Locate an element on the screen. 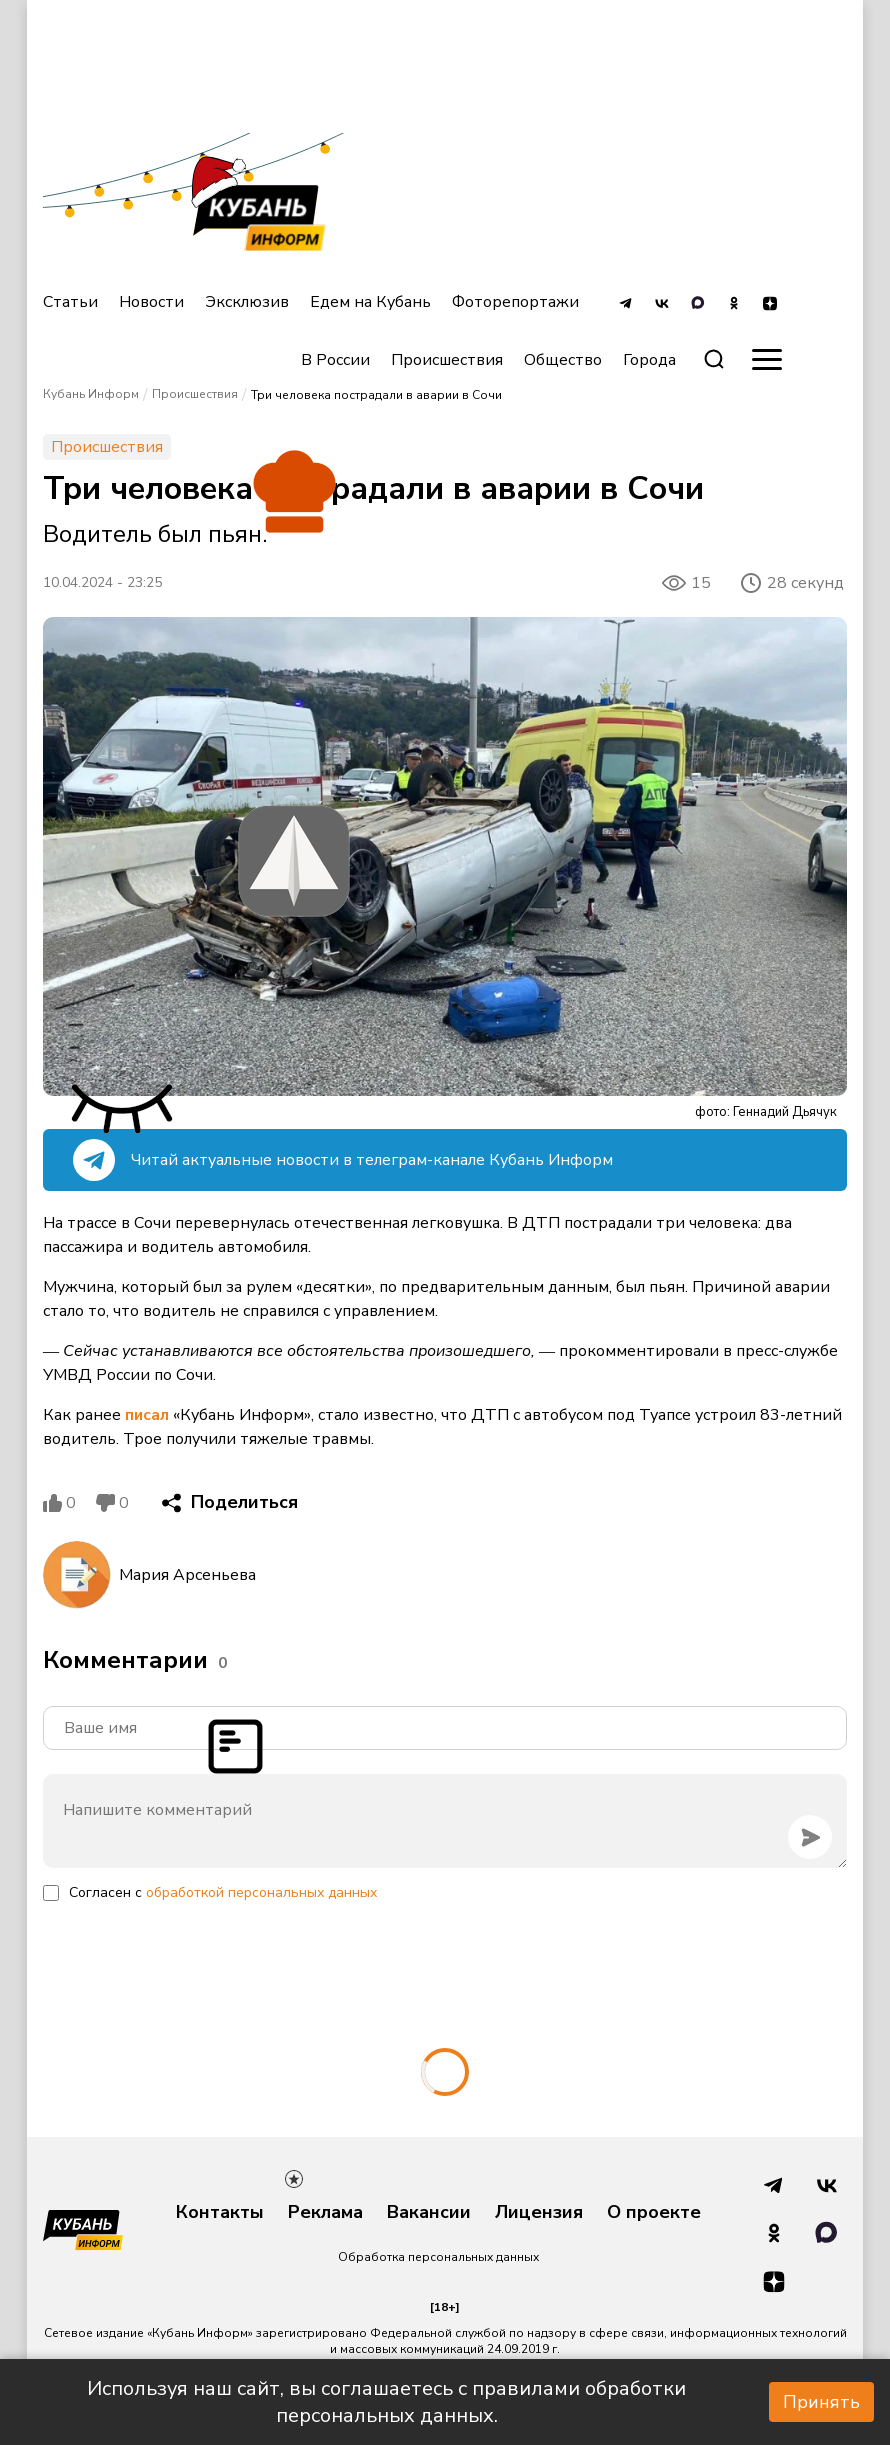 The width and height of the screenshot is (890, 2445). set default applications for file types is located at coordinates (294, 2179).